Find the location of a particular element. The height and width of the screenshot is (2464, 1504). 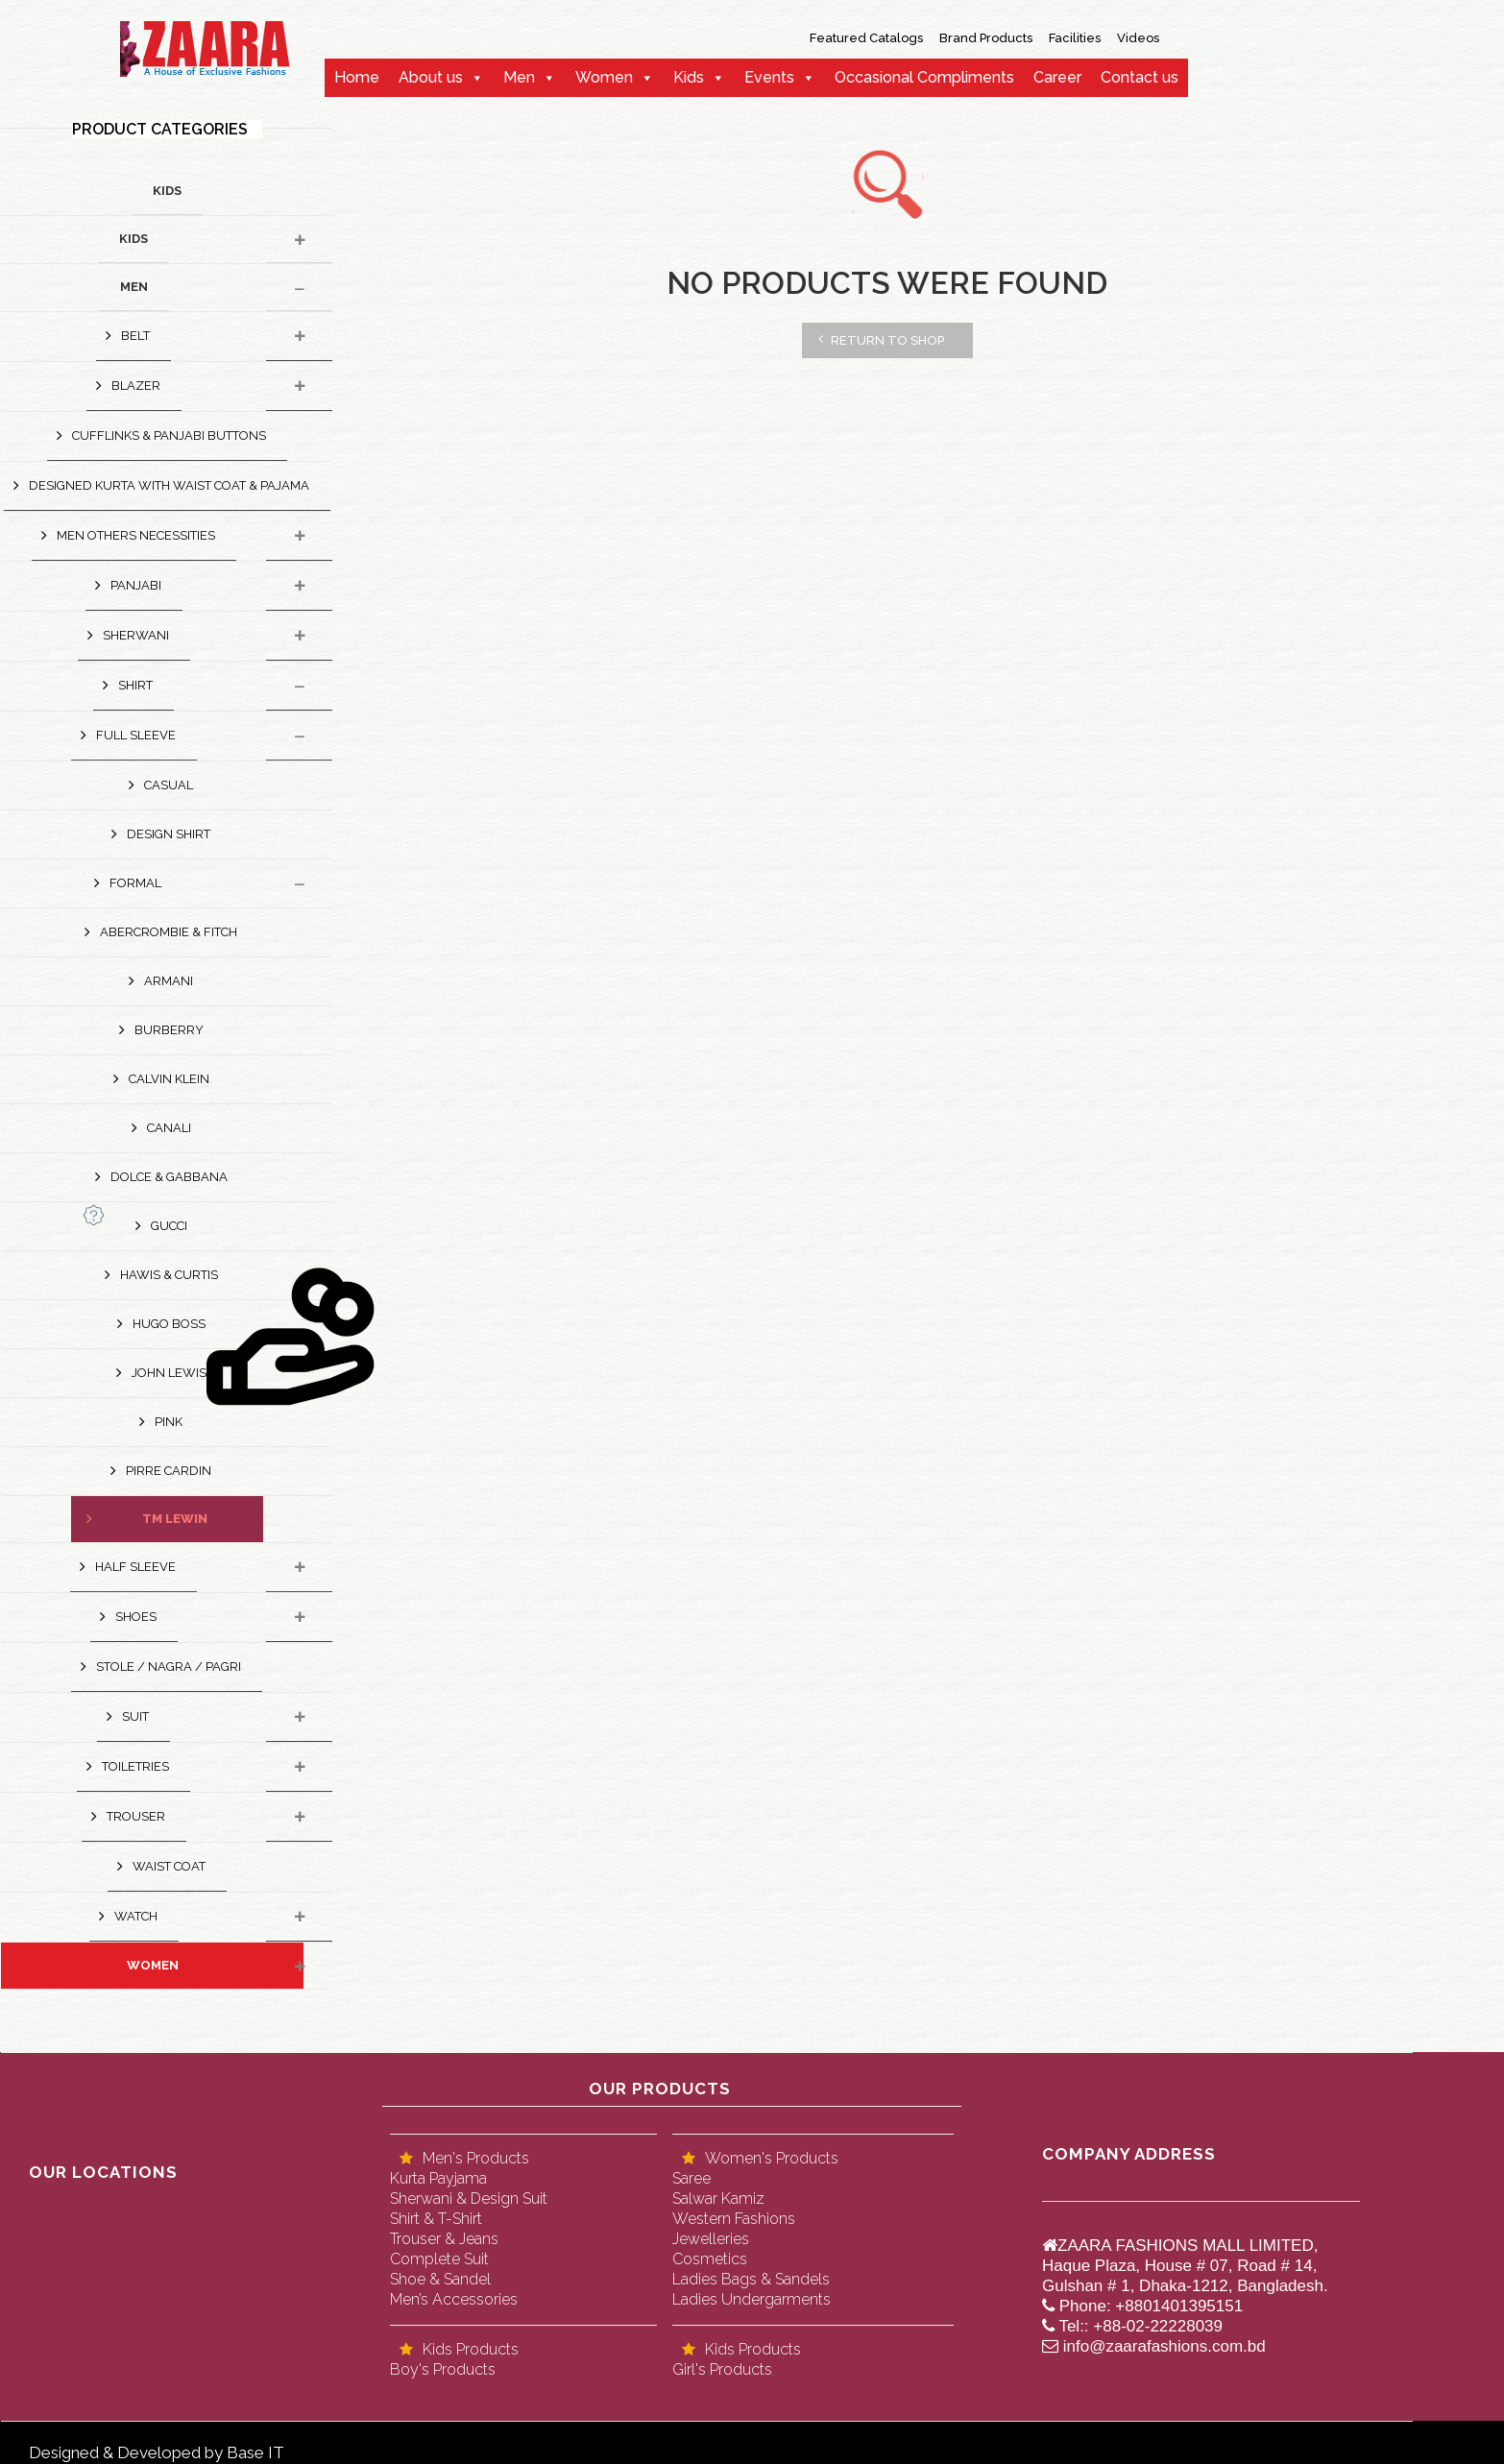

view FAQ or help information is located at coordinates (93, 1215).